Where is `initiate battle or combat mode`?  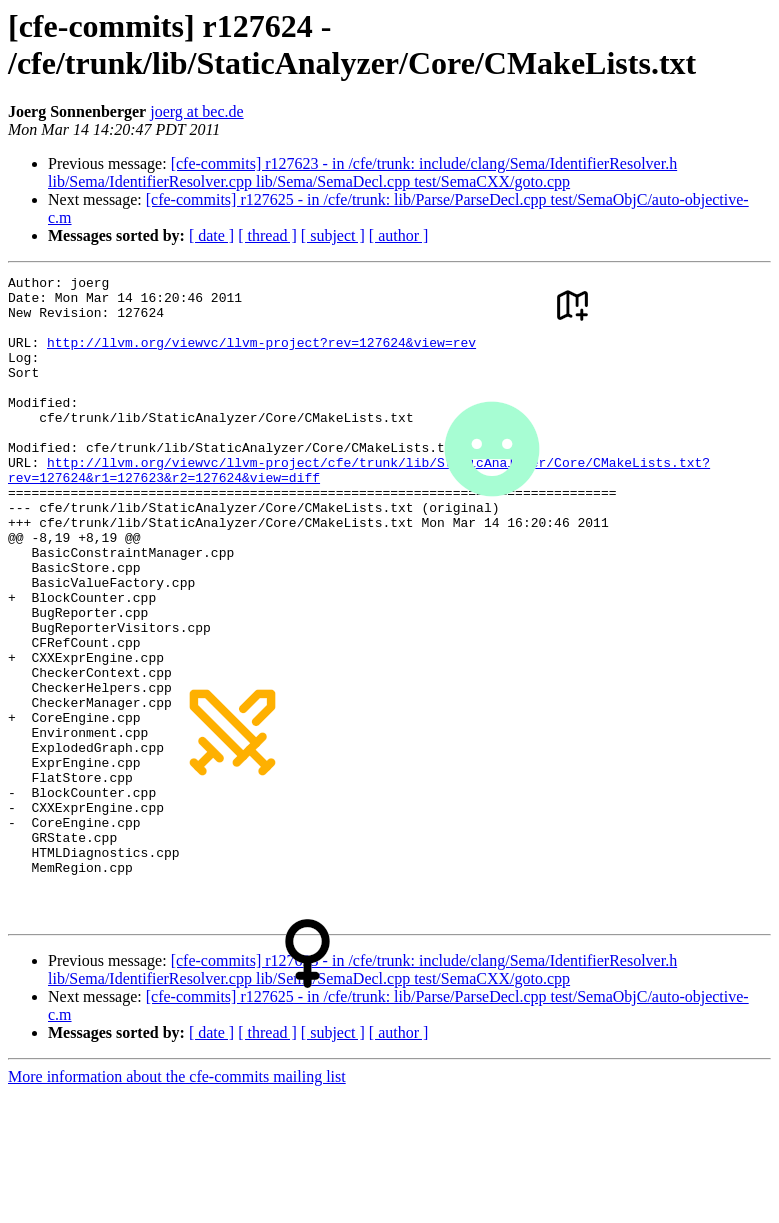 initiate battle or combat mode is located at coordinates (232, 732).